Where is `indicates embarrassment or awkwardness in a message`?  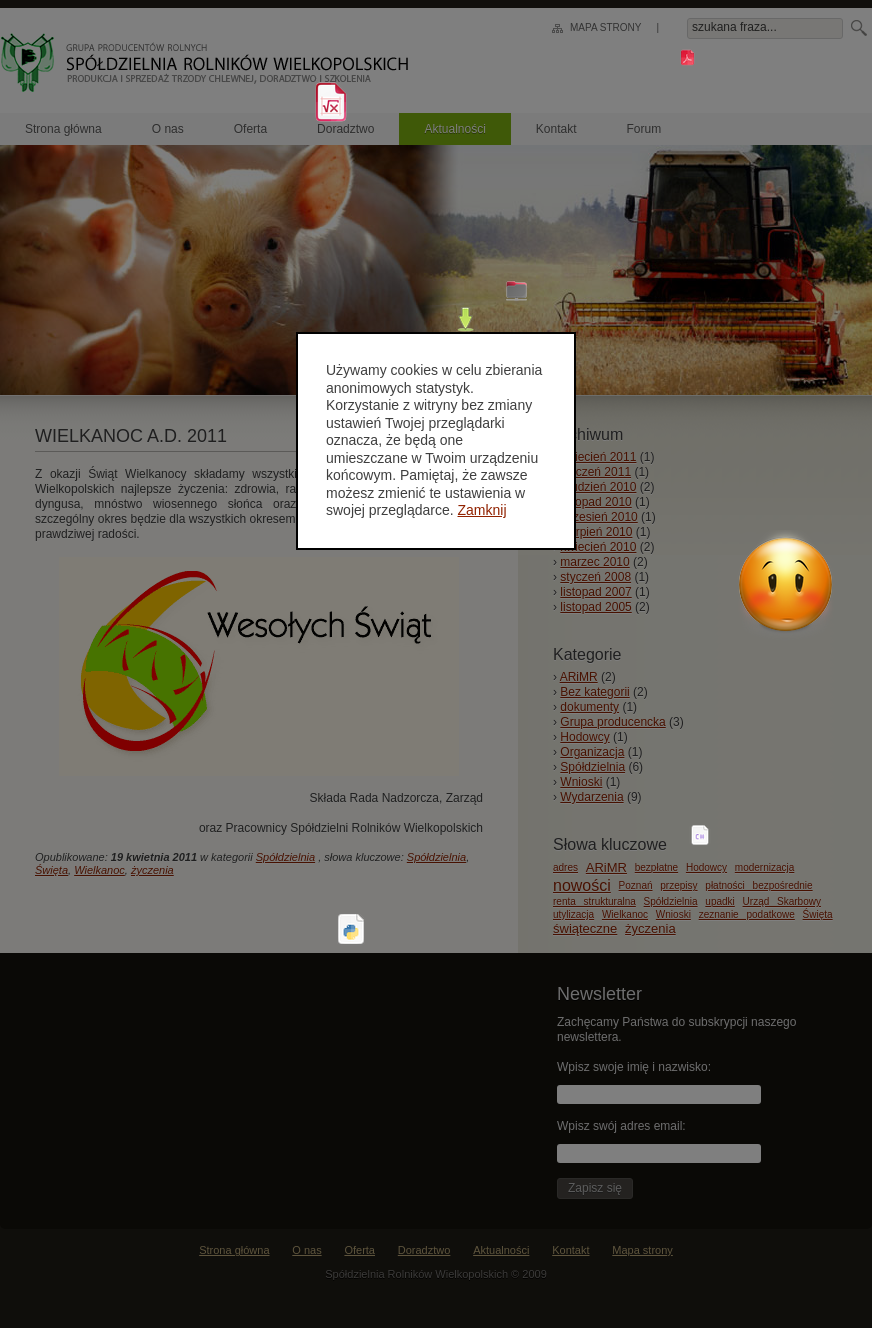
indicates embarrassment or awkwardness in a message is located at coordinates (786, 589).